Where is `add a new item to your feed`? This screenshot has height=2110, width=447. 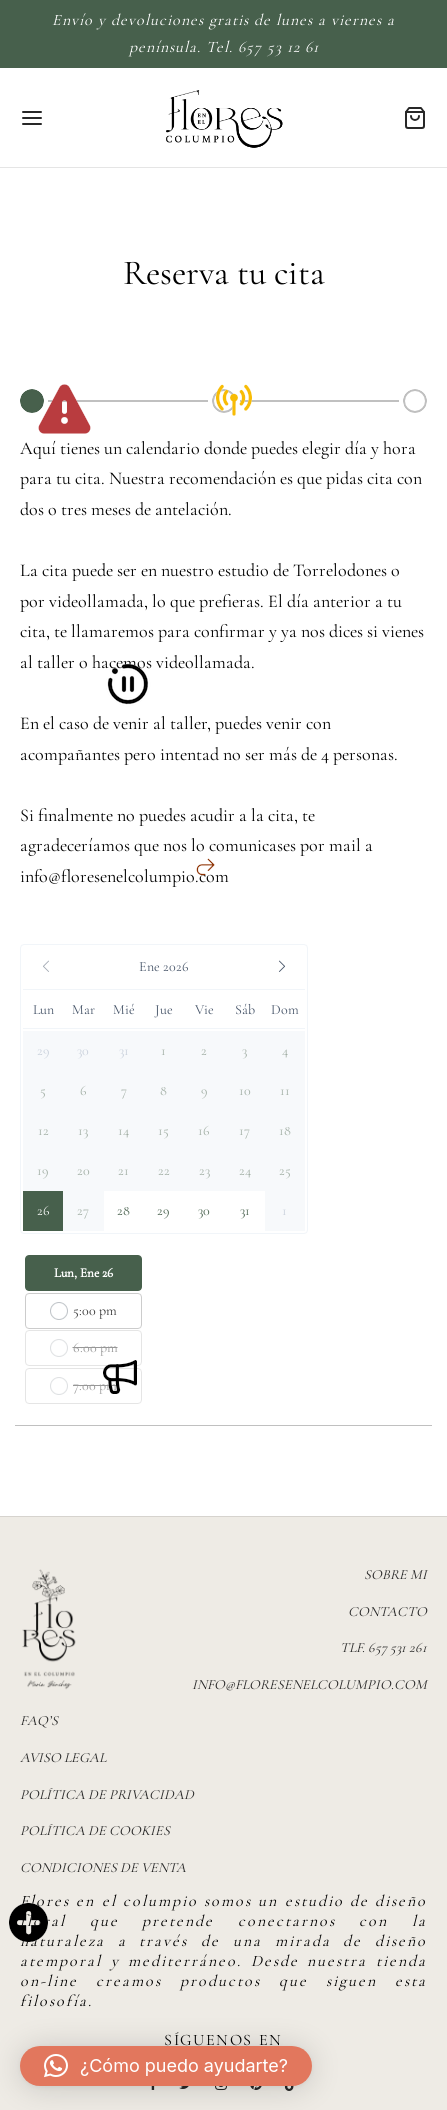
add a new item to your feed is located at coordinates (28, 1922).